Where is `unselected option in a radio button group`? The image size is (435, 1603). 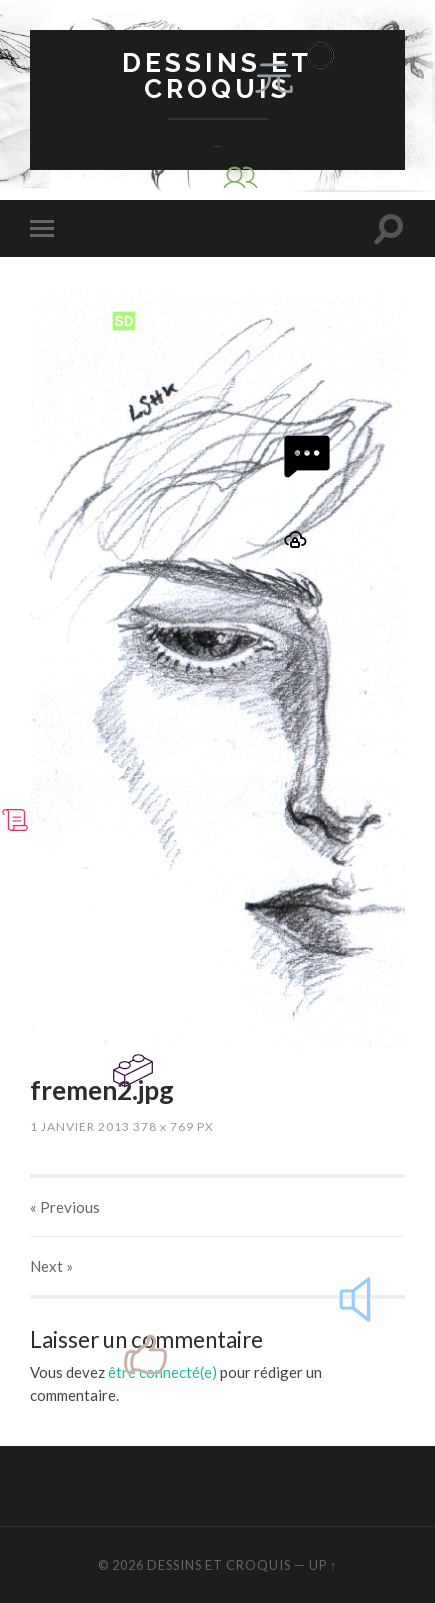 unselected option in a radio button group is located at coordinates (320, 55).